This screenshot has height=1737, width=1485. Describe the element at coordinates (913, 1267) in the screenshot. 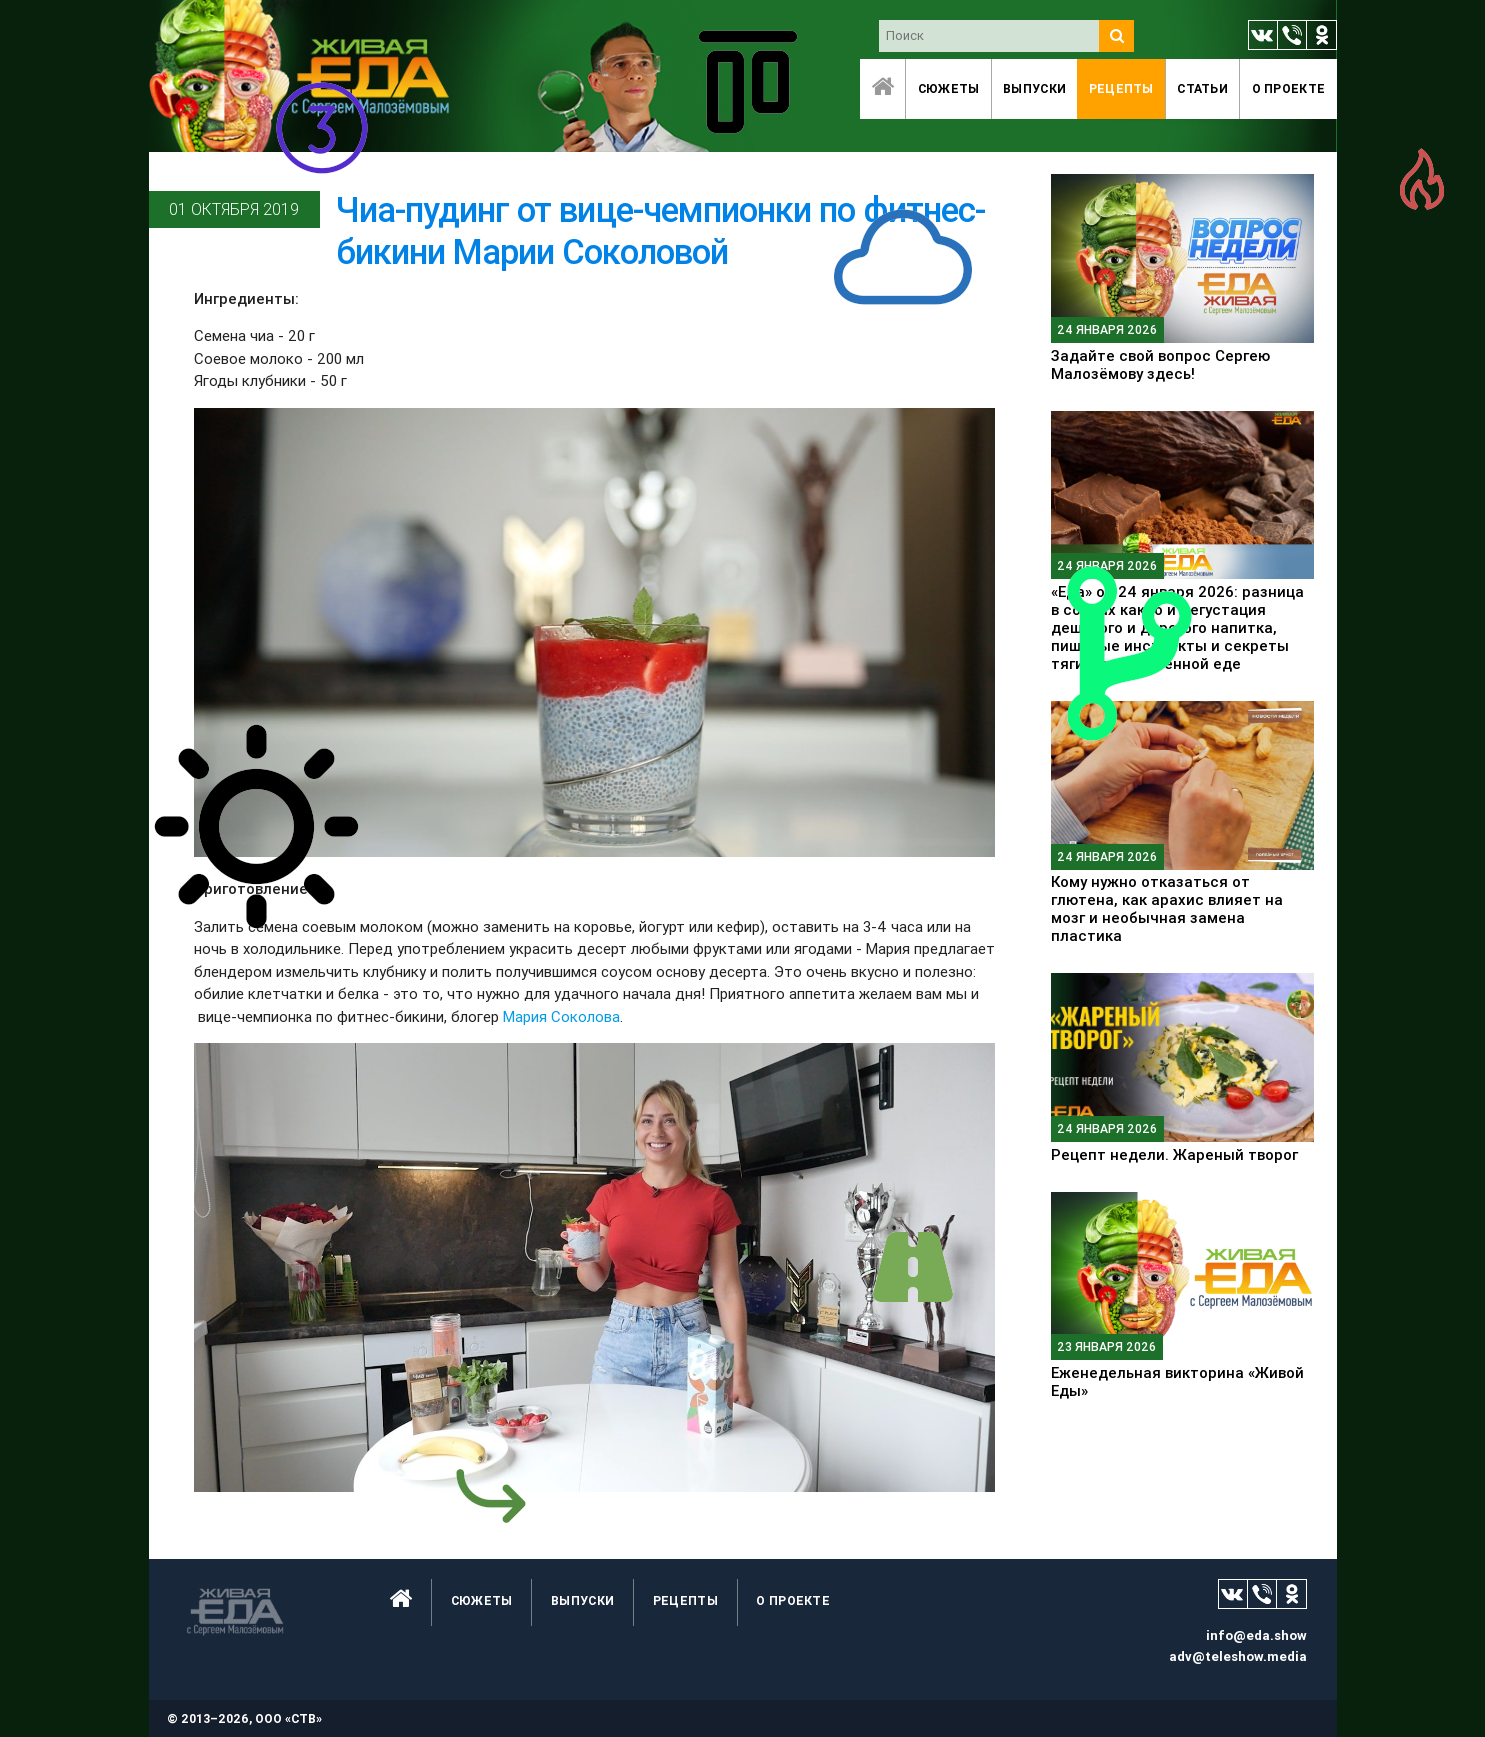

I see `access navigation or directions` at that location.